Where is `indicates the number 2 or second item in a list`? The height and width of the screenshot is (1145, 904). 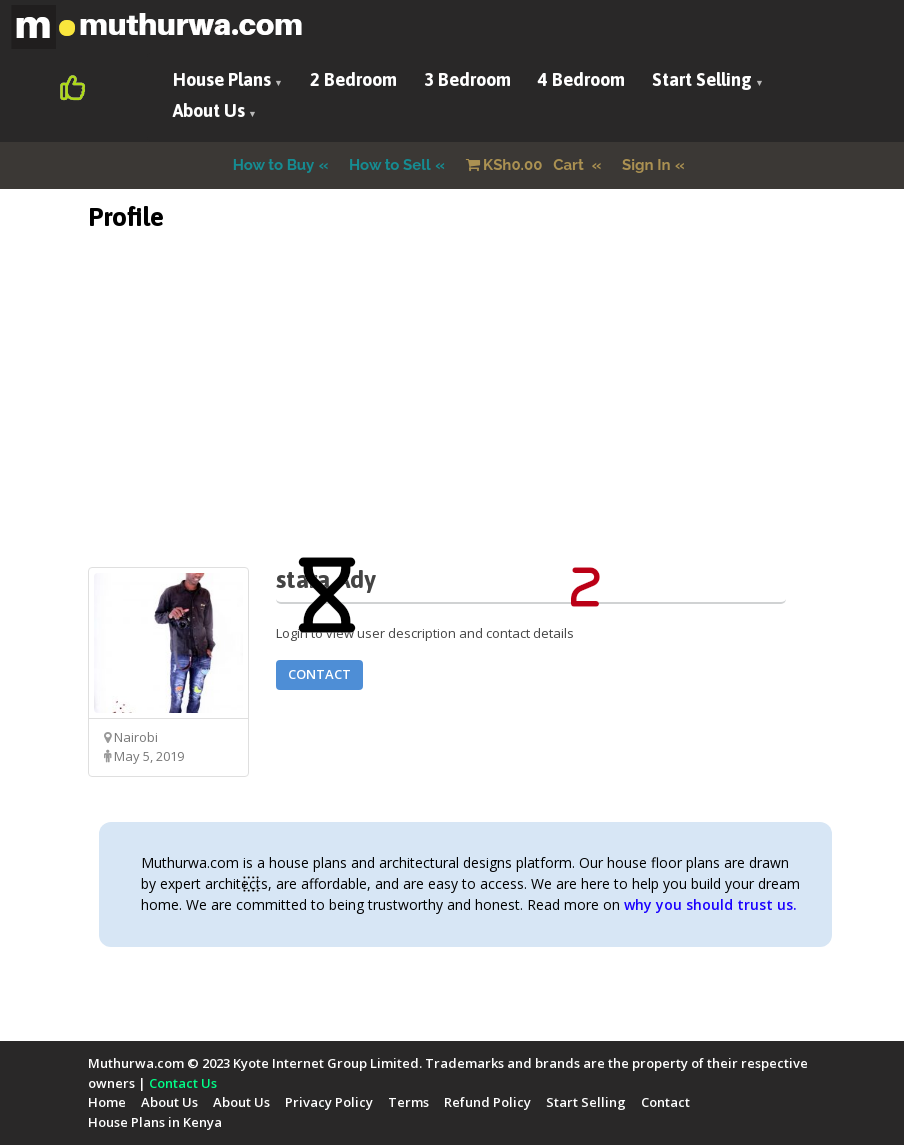
indicates the number 2 or second item in a list is located at coordinates (585, 587).